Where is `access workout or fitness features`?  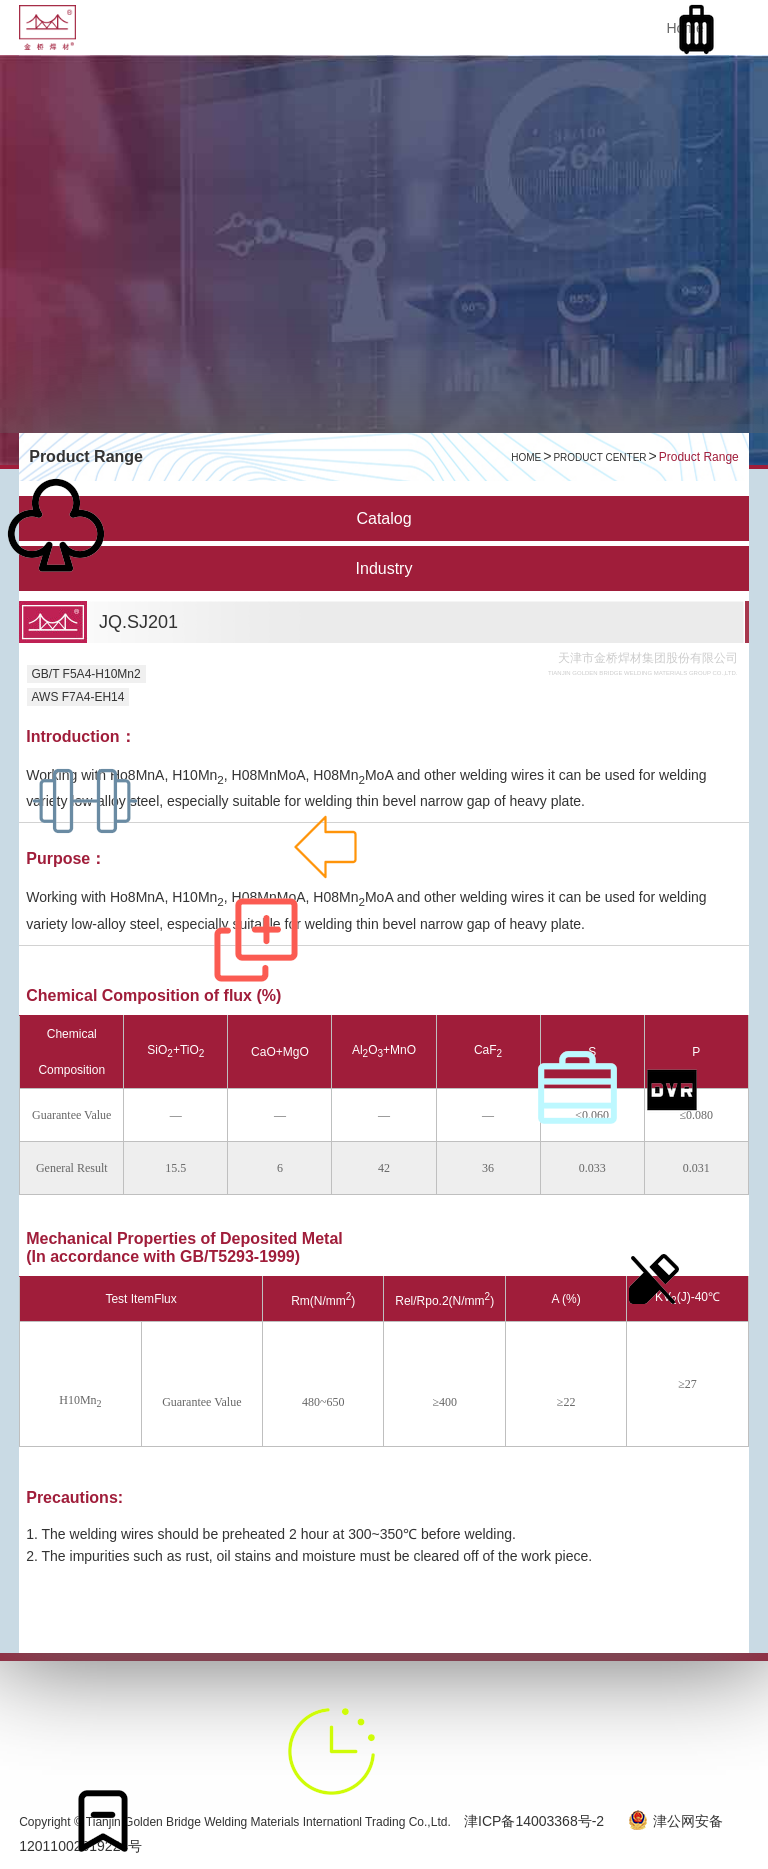 access workout or fitness features is located at coordinates (85, 801).